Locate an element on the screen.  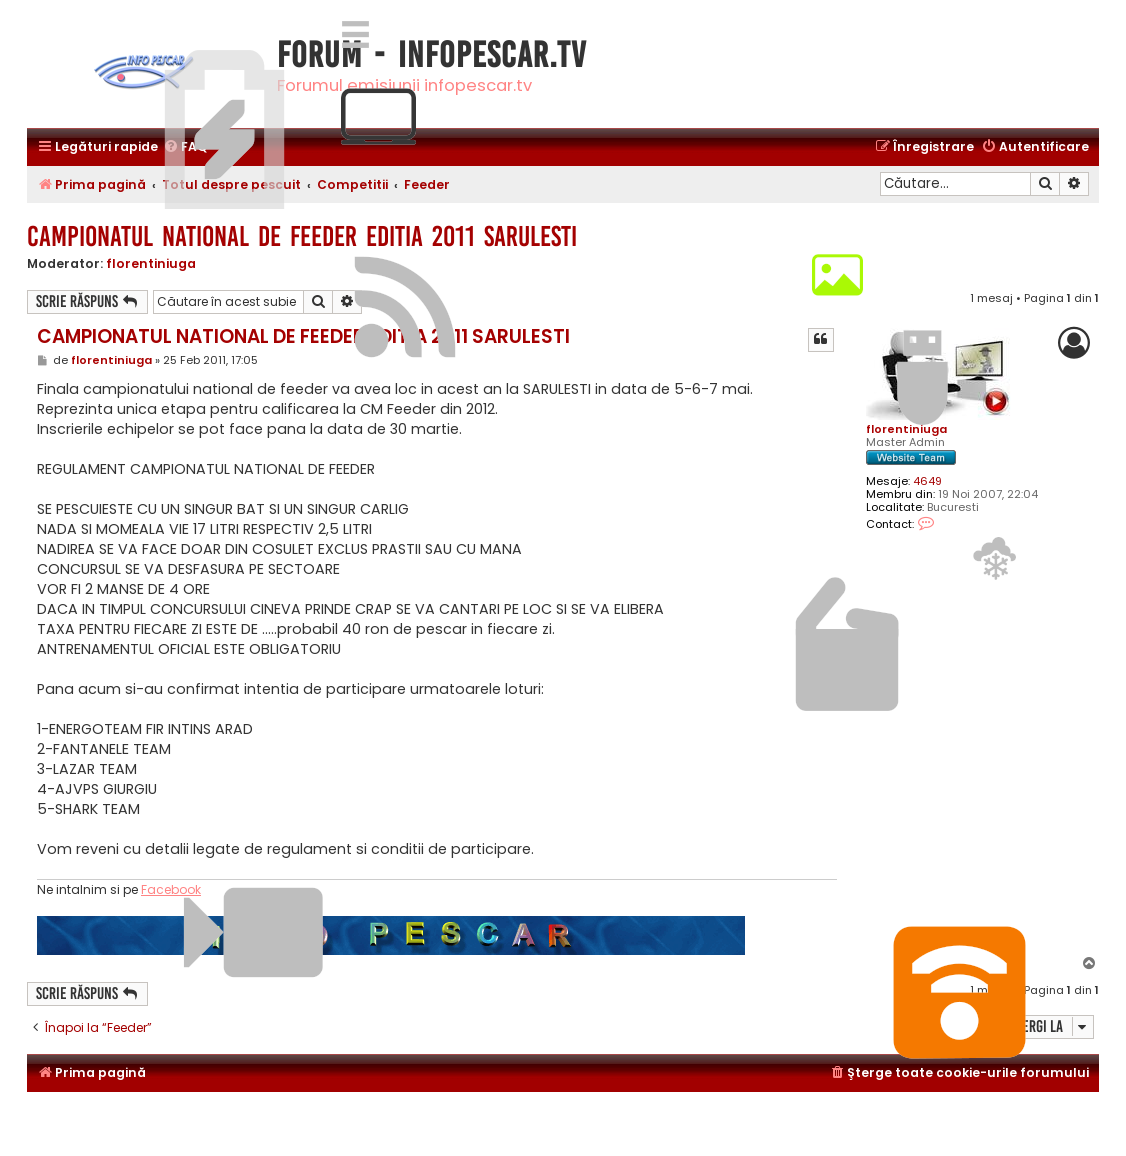
indicates snowy weather conditions is located at coordinates (994, 558).